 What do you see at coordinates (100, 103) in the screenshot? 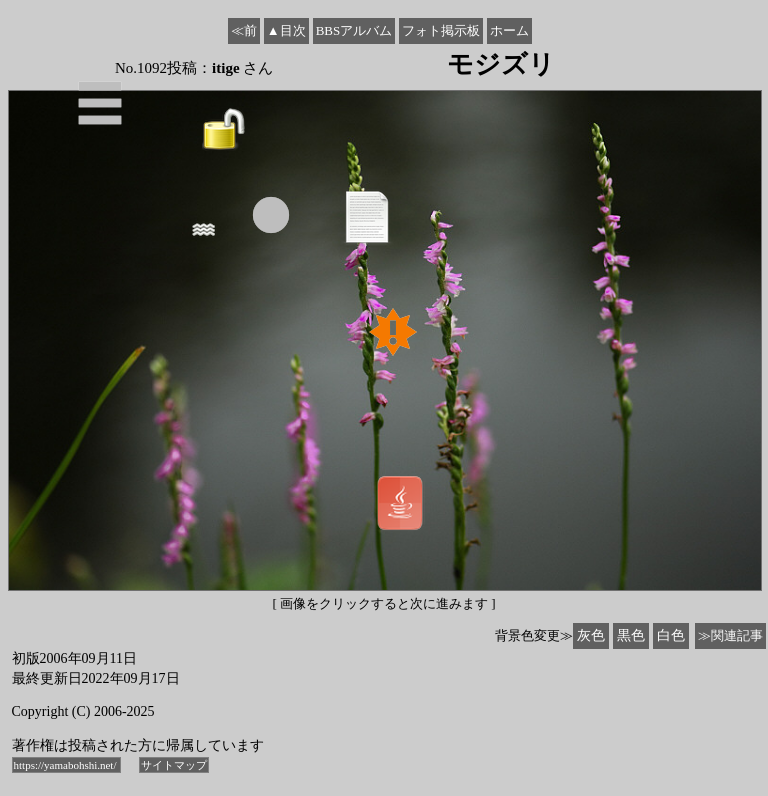
I see `justify text to fill both margins` at bounding box center [100, 103].